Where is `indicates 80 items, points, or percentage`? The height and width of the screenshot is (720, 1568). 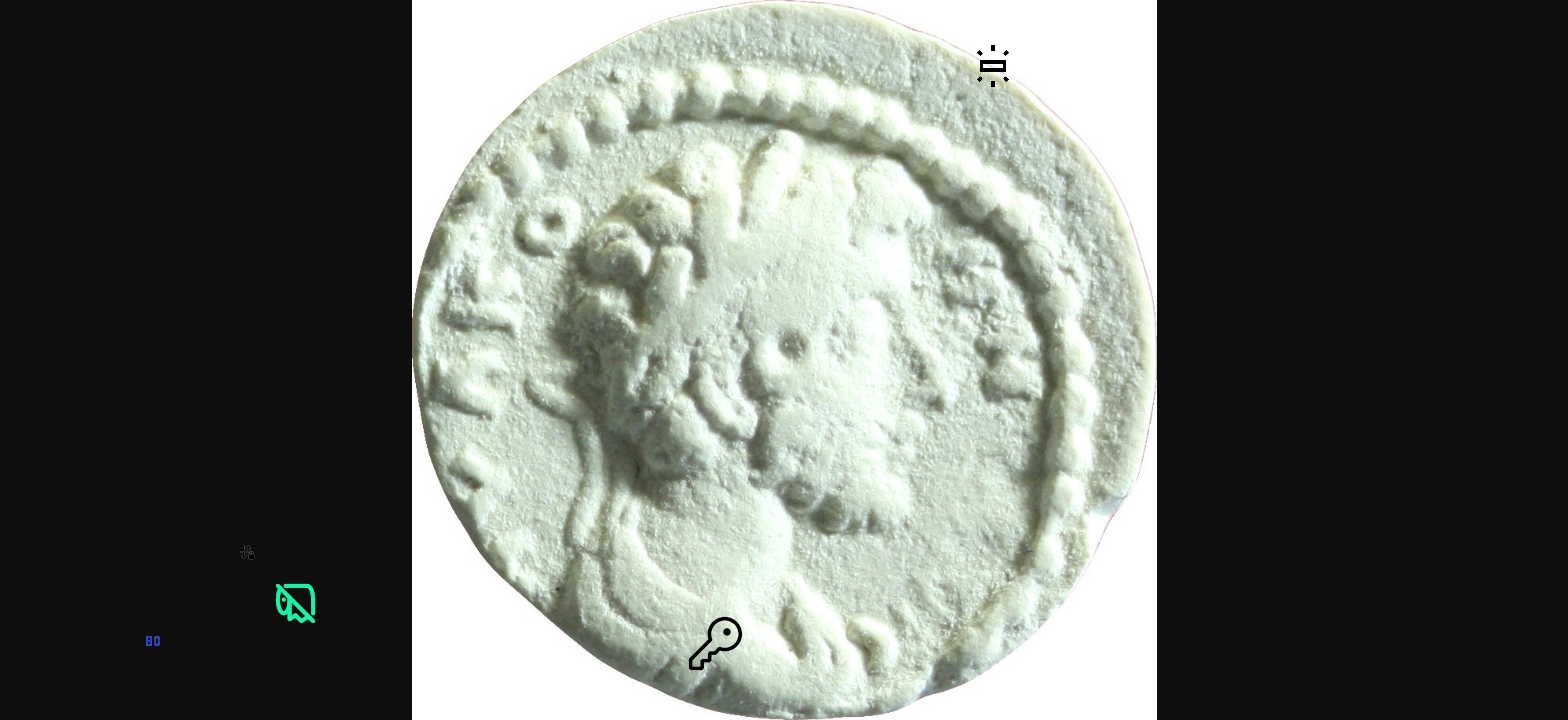 indicates 80 items, points, or percentage is located at coordinates (153, 641).